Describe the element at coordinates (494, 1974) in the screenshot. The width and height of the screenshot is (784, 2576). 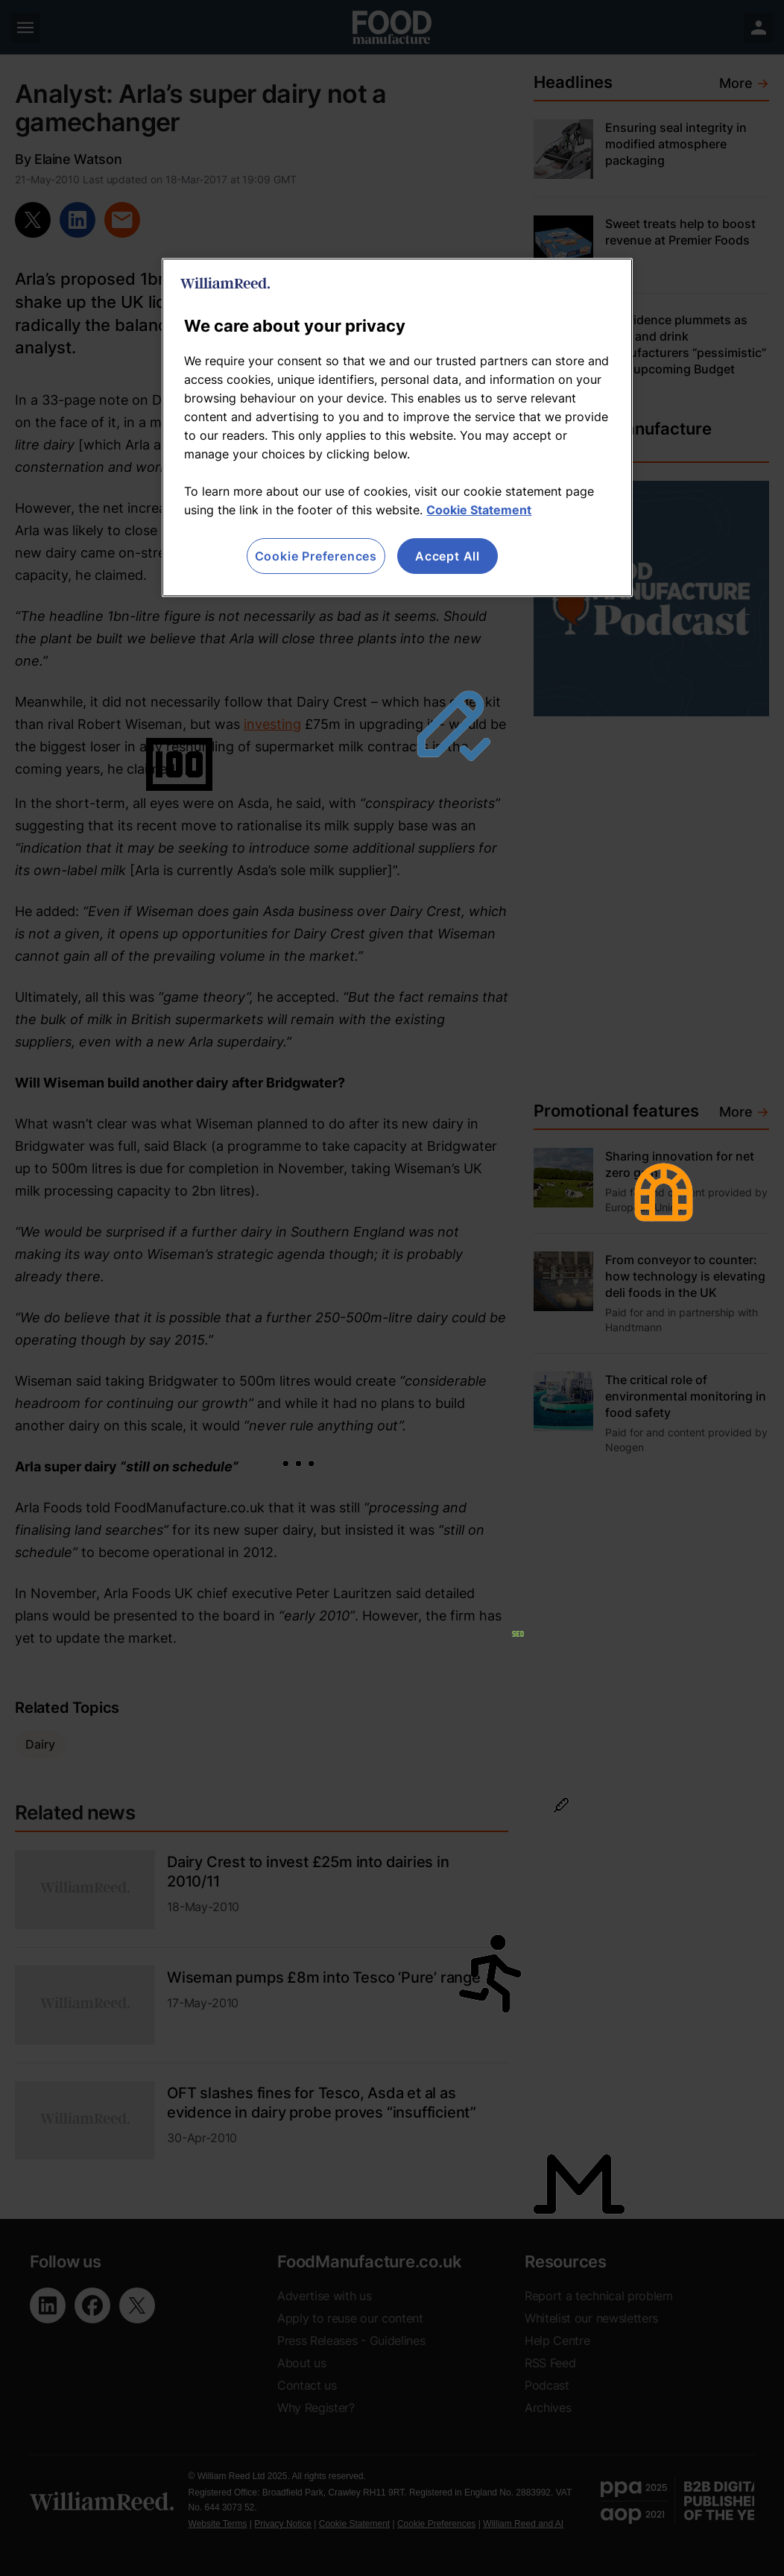
I see `start running or jogging activity` at that location.